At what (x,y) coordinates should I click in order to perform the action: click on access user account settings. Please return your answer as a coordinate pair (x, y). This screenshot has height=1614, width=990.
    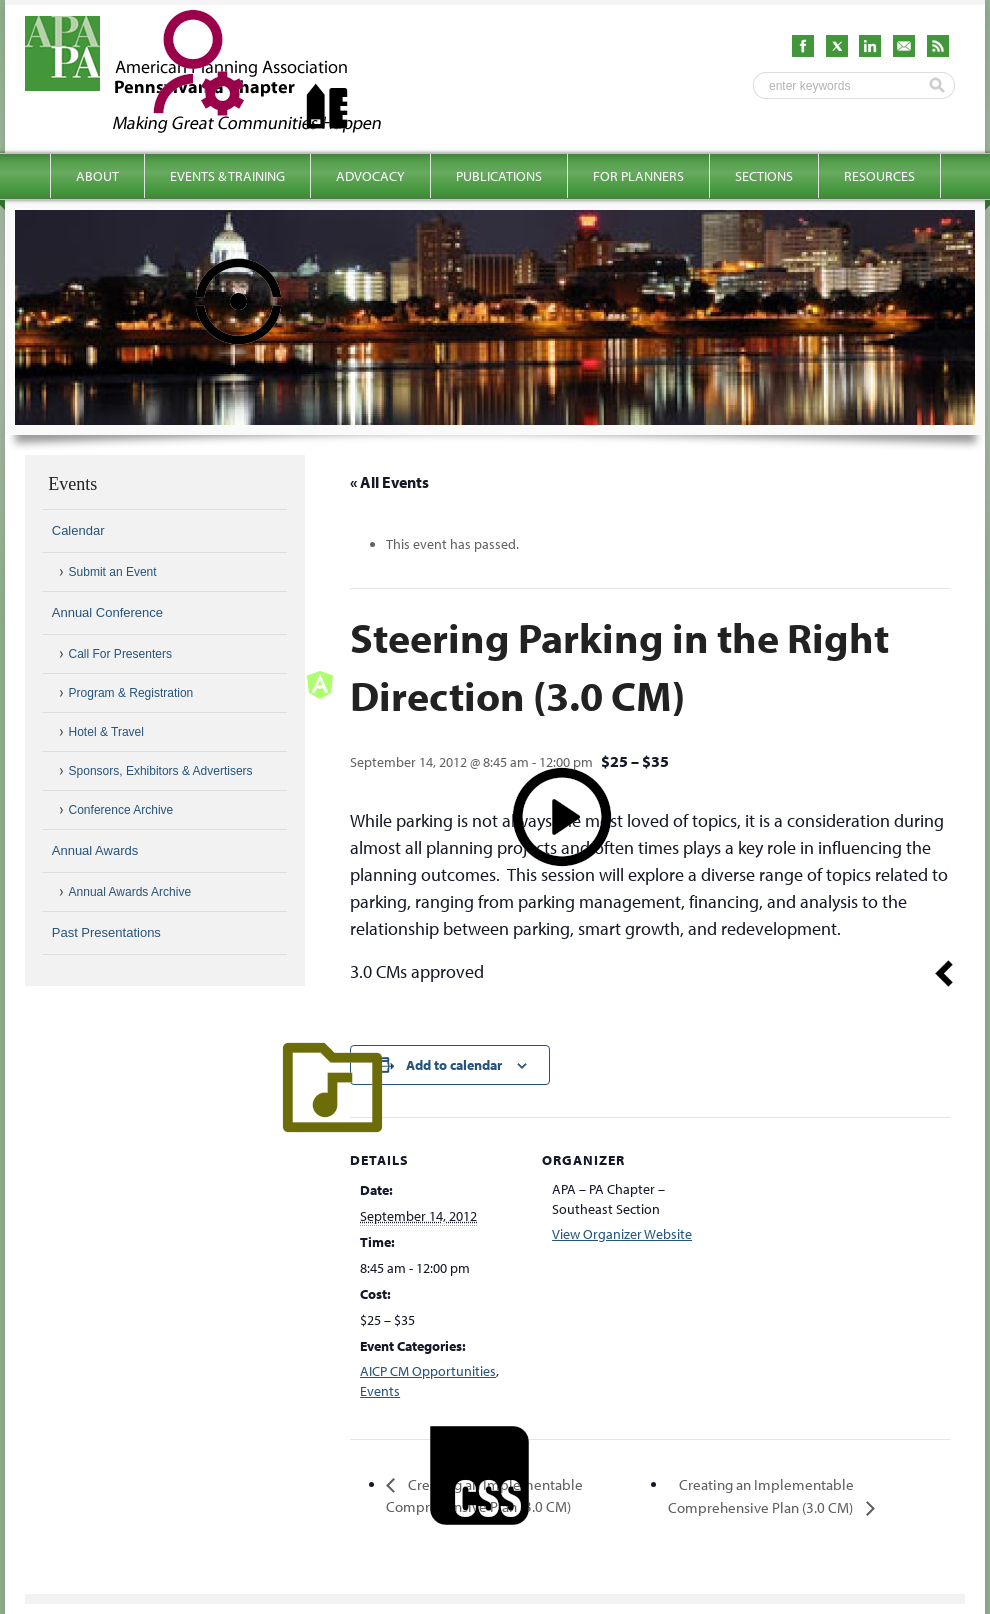
    Looking at the image, I should click on (193, 64).